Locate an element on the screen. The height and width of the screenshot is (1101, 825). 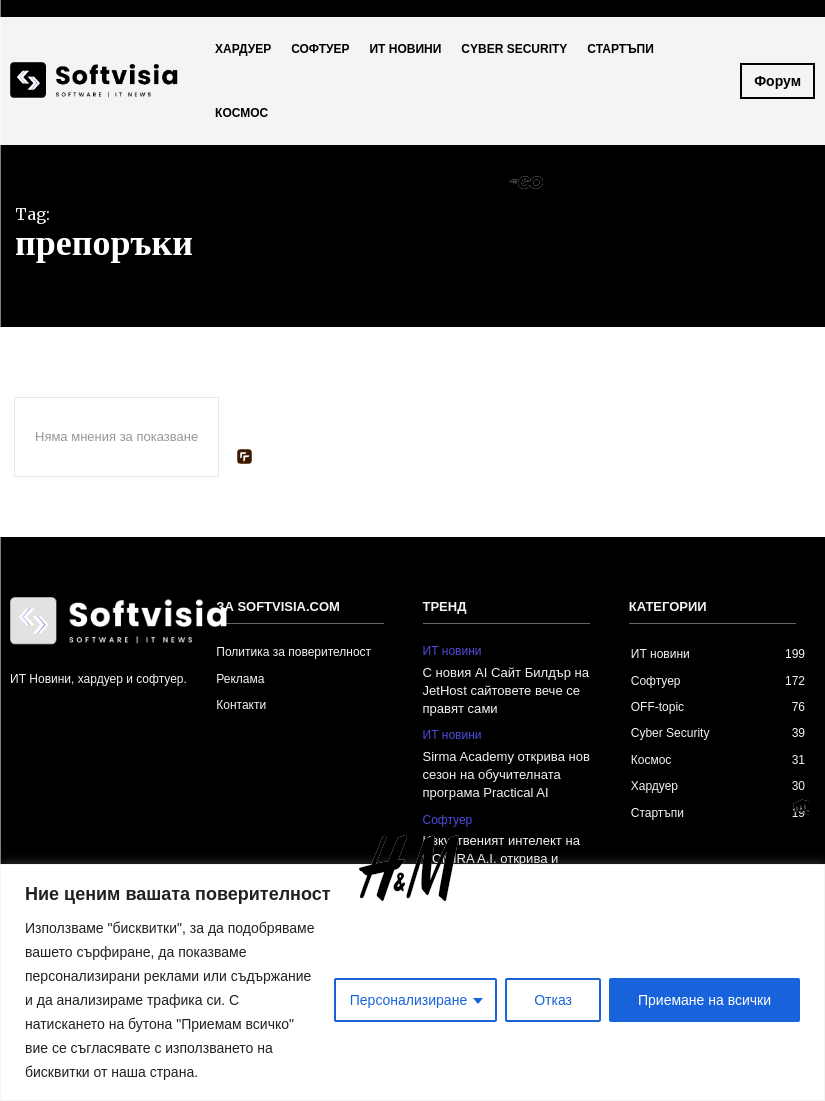
go programming language logo is located at coordinates (526, 183).